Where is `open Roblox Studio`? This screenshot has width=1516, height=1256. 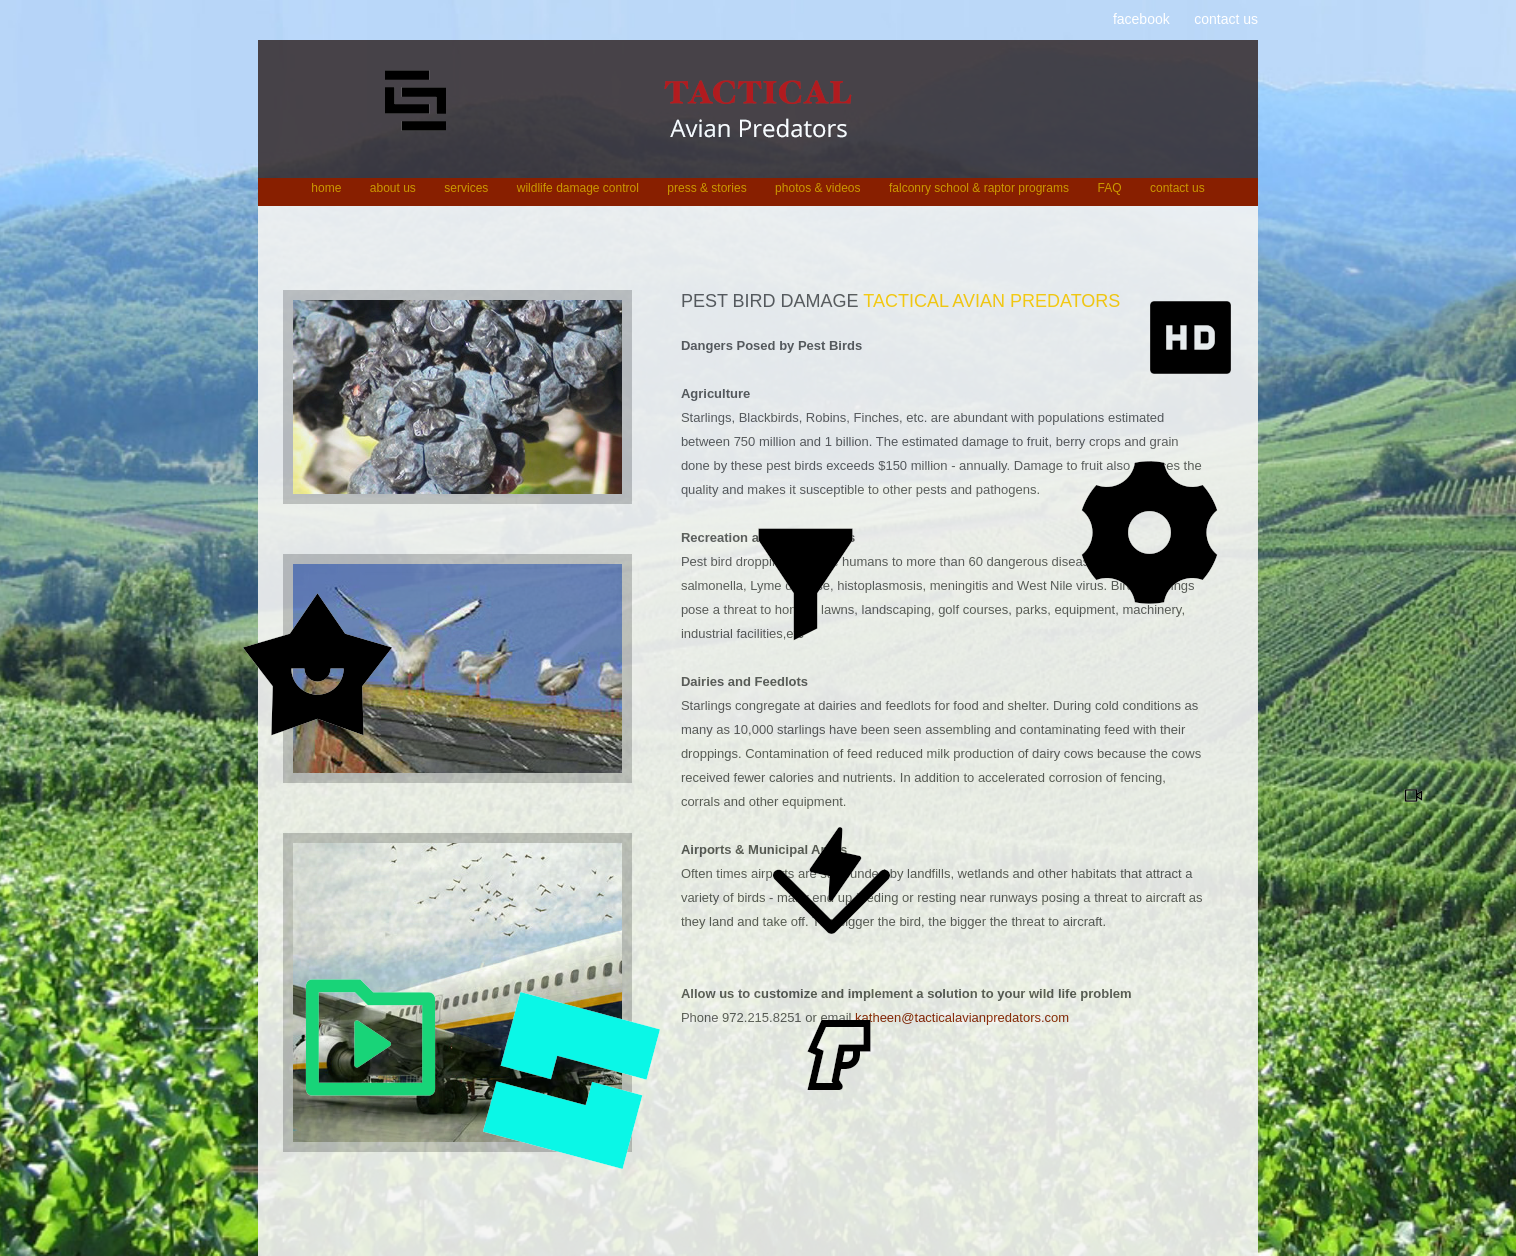
open Roblox Studio is located at coordinates (571, 1080).